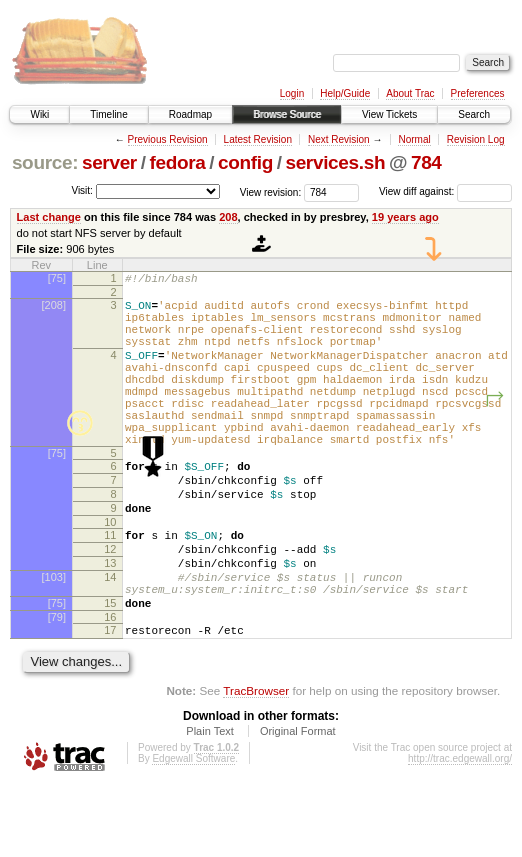  What do you see at coordinates (153, 457) in the screenshot?
I see `view achievements or awards` at bounding box center [153, 457].